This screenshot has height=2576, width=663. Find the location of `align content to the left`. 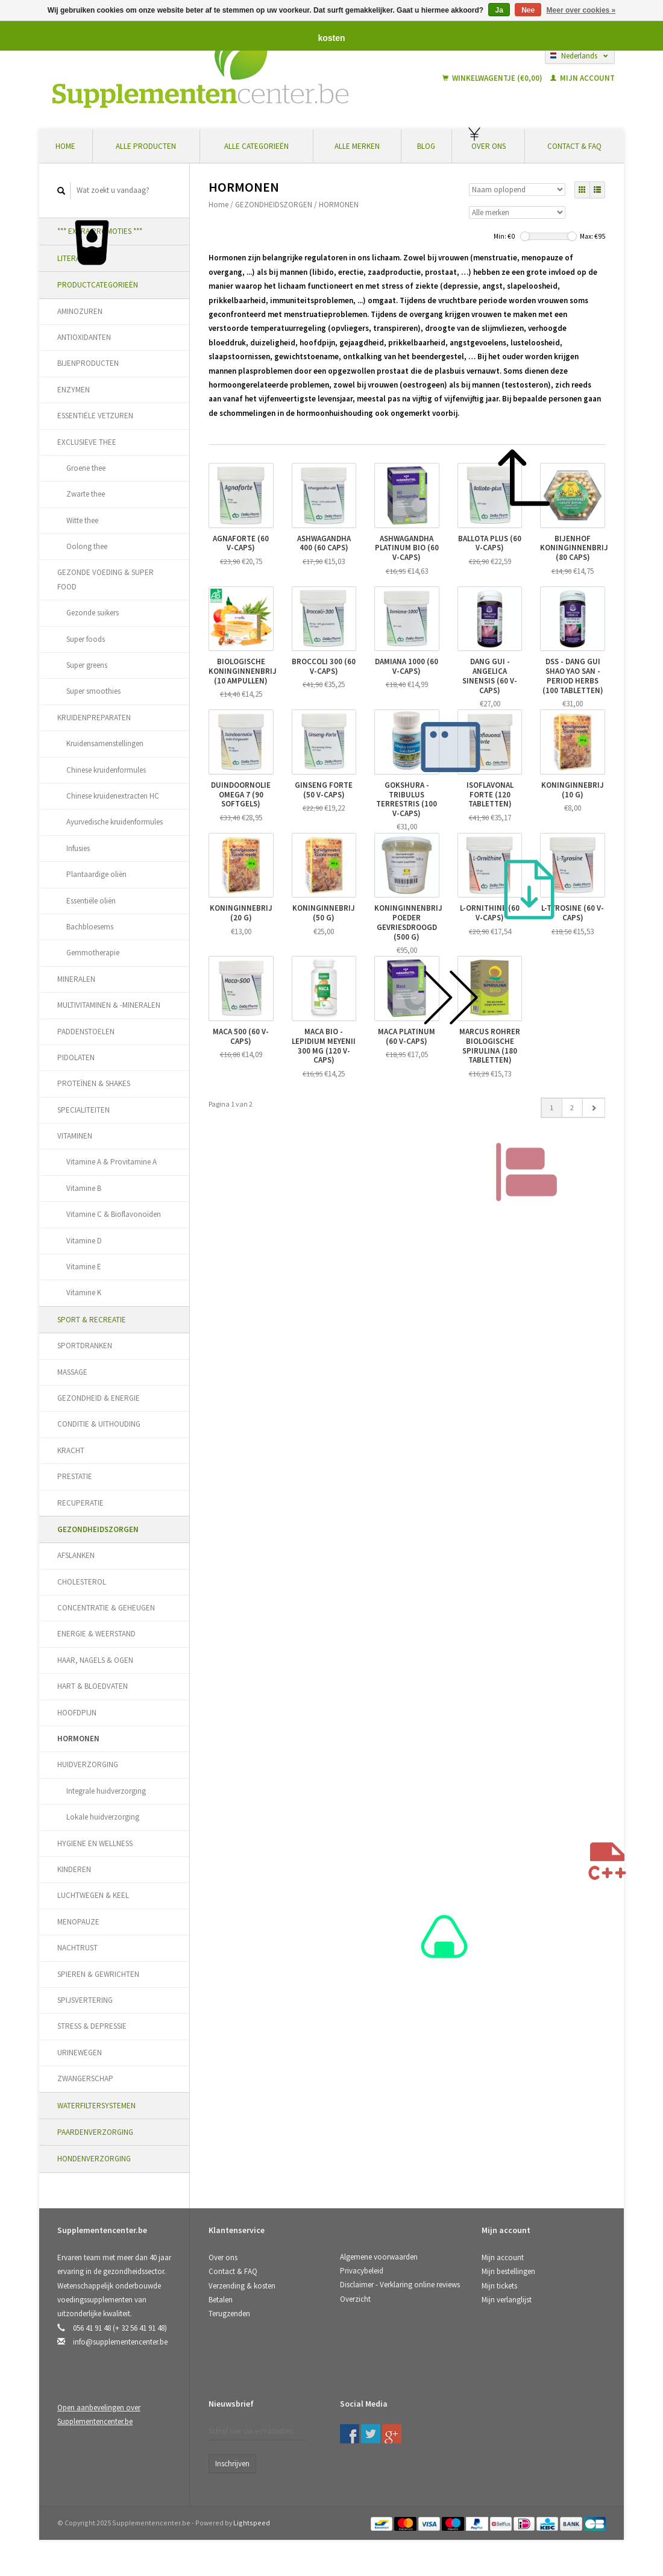

align content to the left is located at coordinates (525, 1172).